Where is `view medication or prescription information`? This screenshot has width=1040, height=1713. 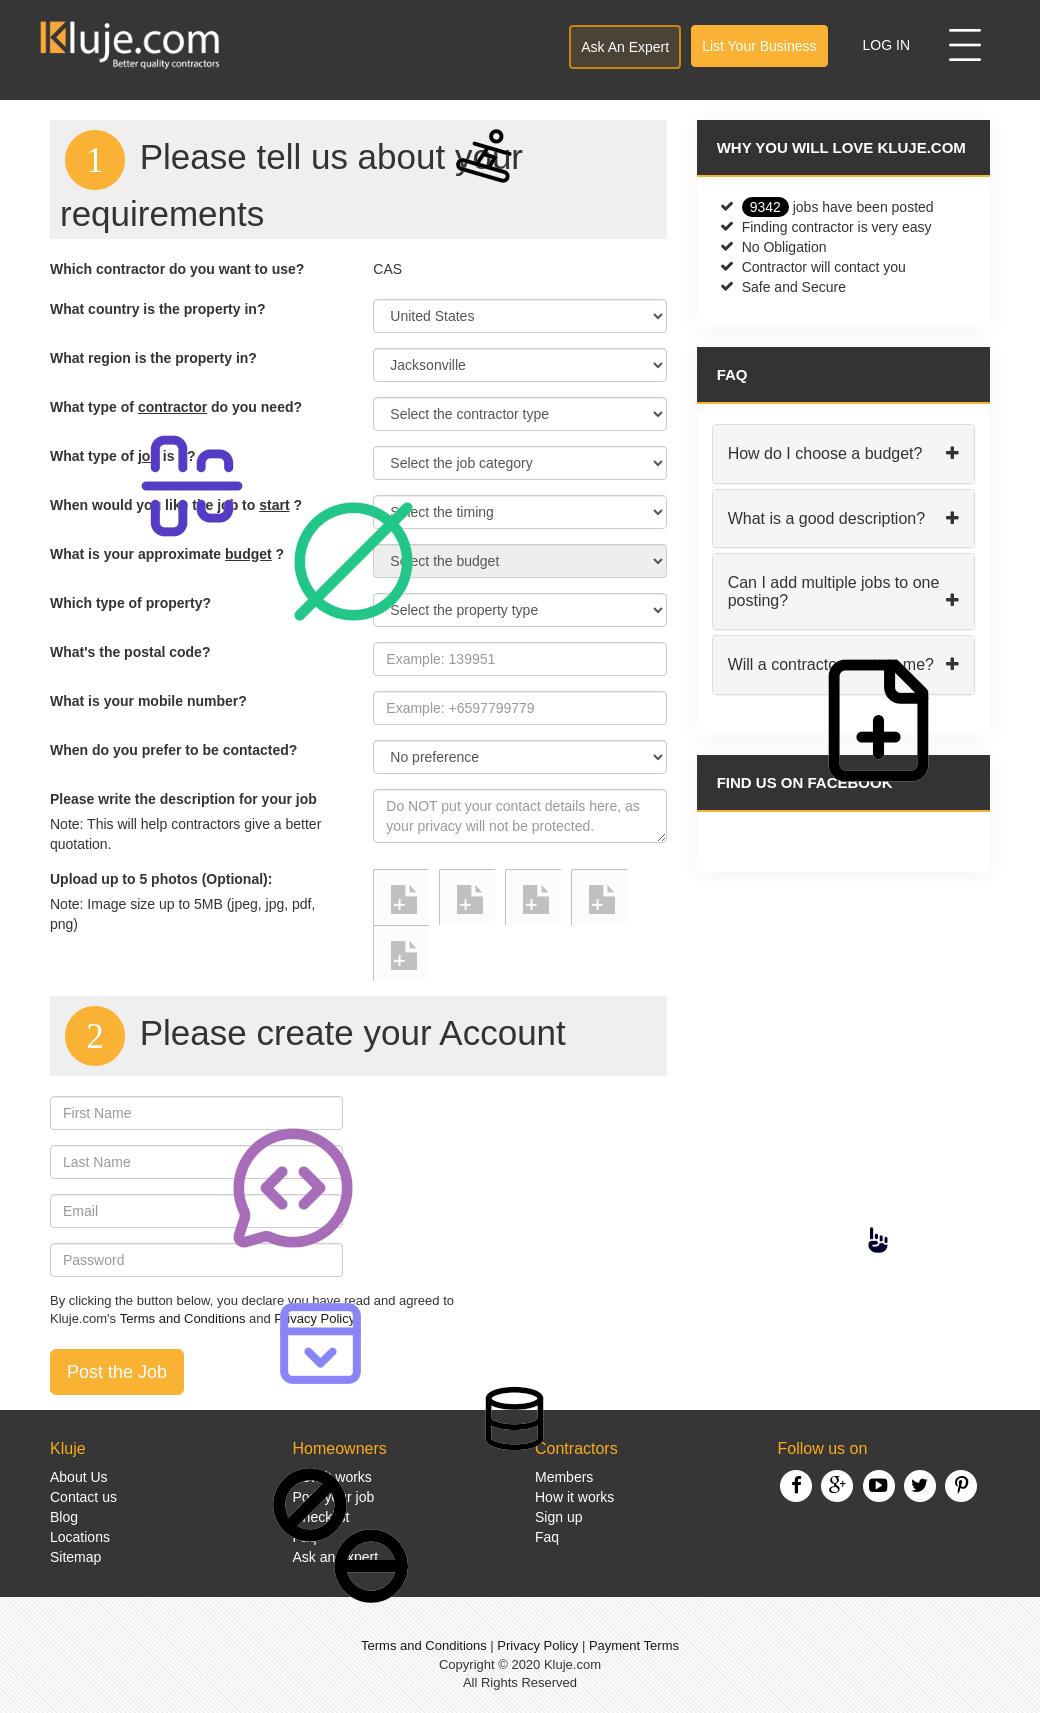 view medication or prescription information is located at coordinates (340, 1535).